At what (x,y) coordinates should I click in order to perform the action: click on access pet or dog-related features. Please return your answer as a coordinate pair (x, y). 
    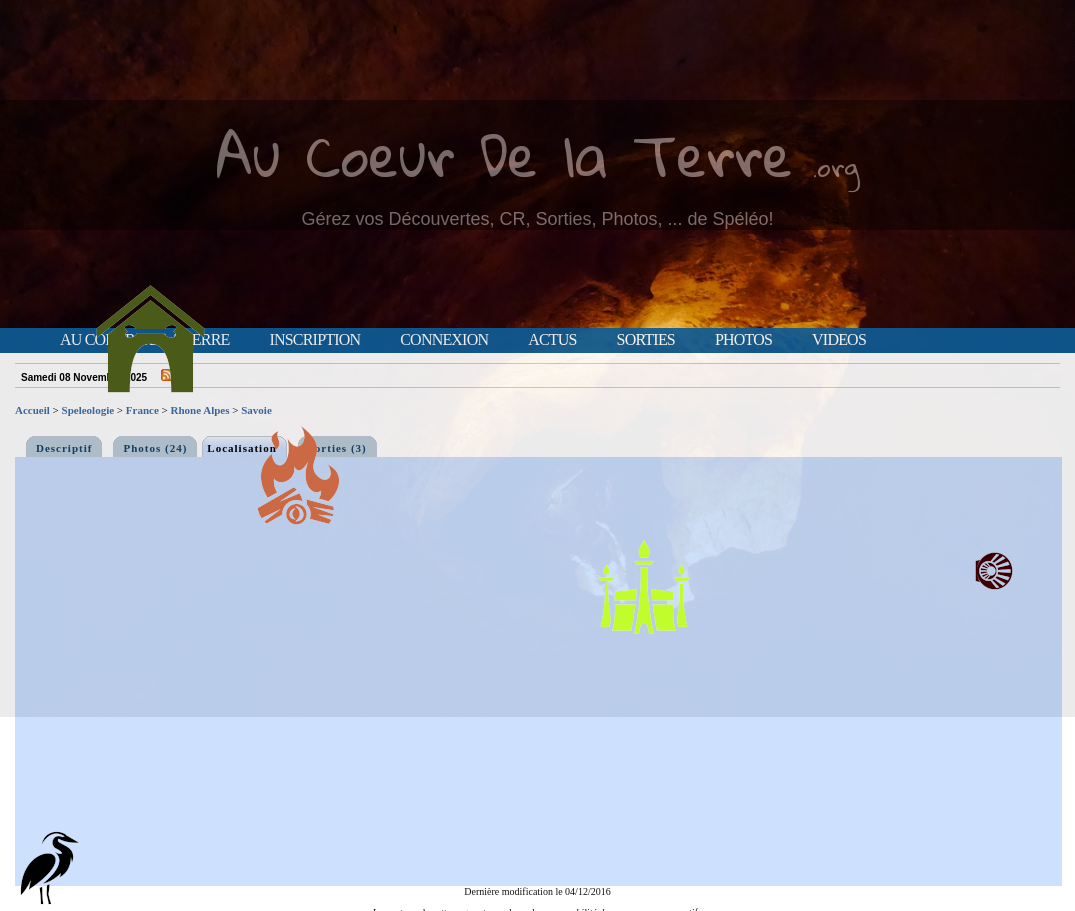
    Looking at the image, I should click on (150, 338).